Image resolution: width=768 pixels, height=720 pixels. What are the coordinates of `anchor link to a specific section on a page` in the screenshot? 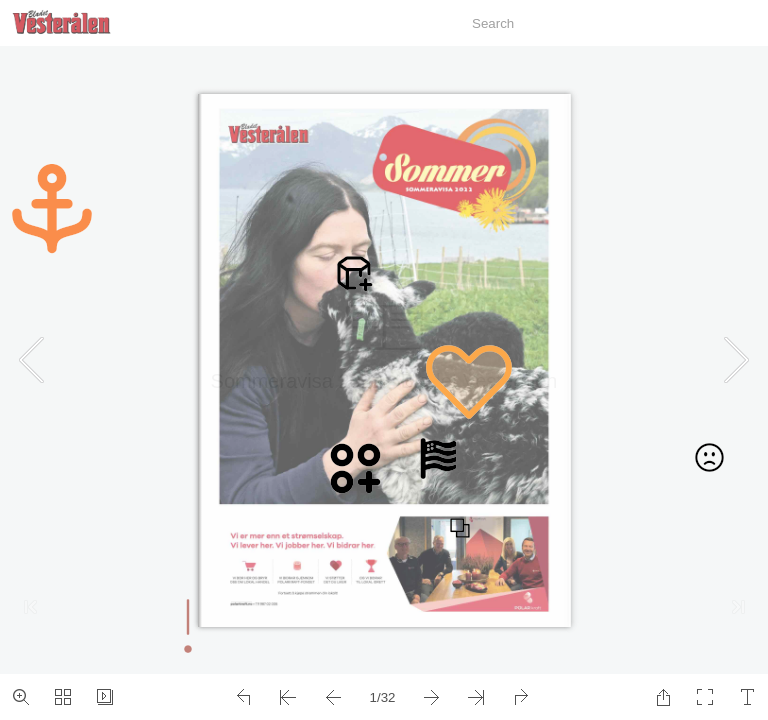 It's located at (52, 207).